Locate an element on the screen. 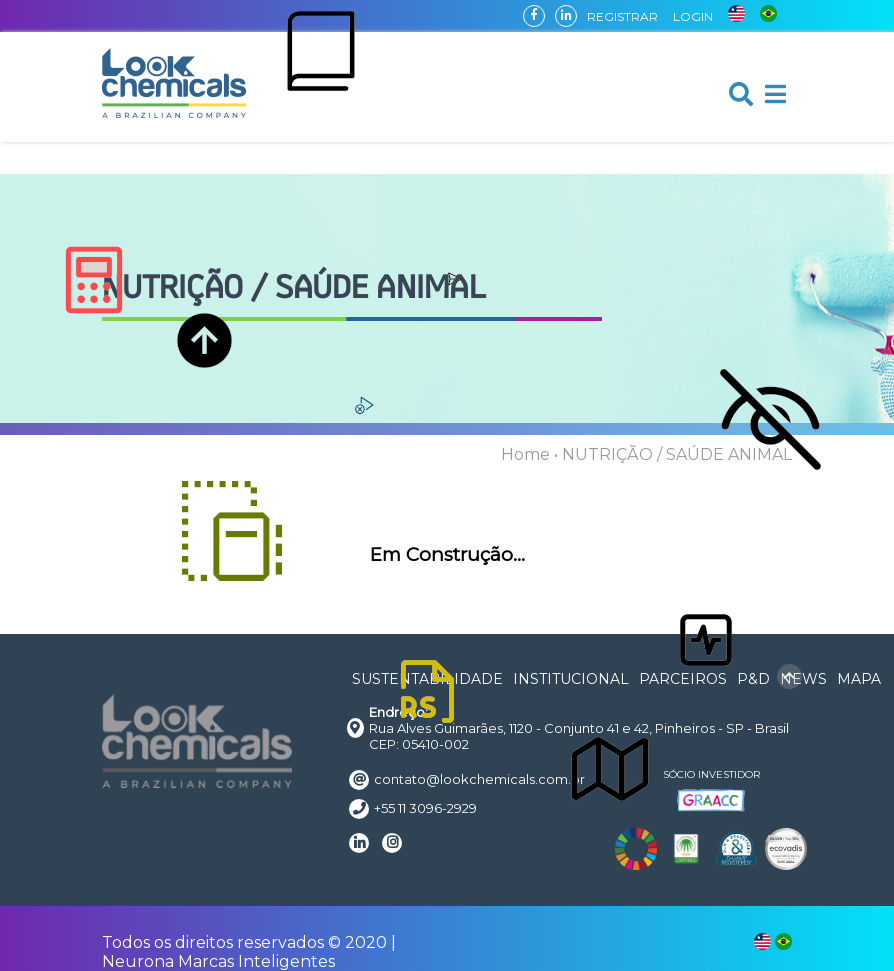  open the calculator app is located at coordinates (94, 280).